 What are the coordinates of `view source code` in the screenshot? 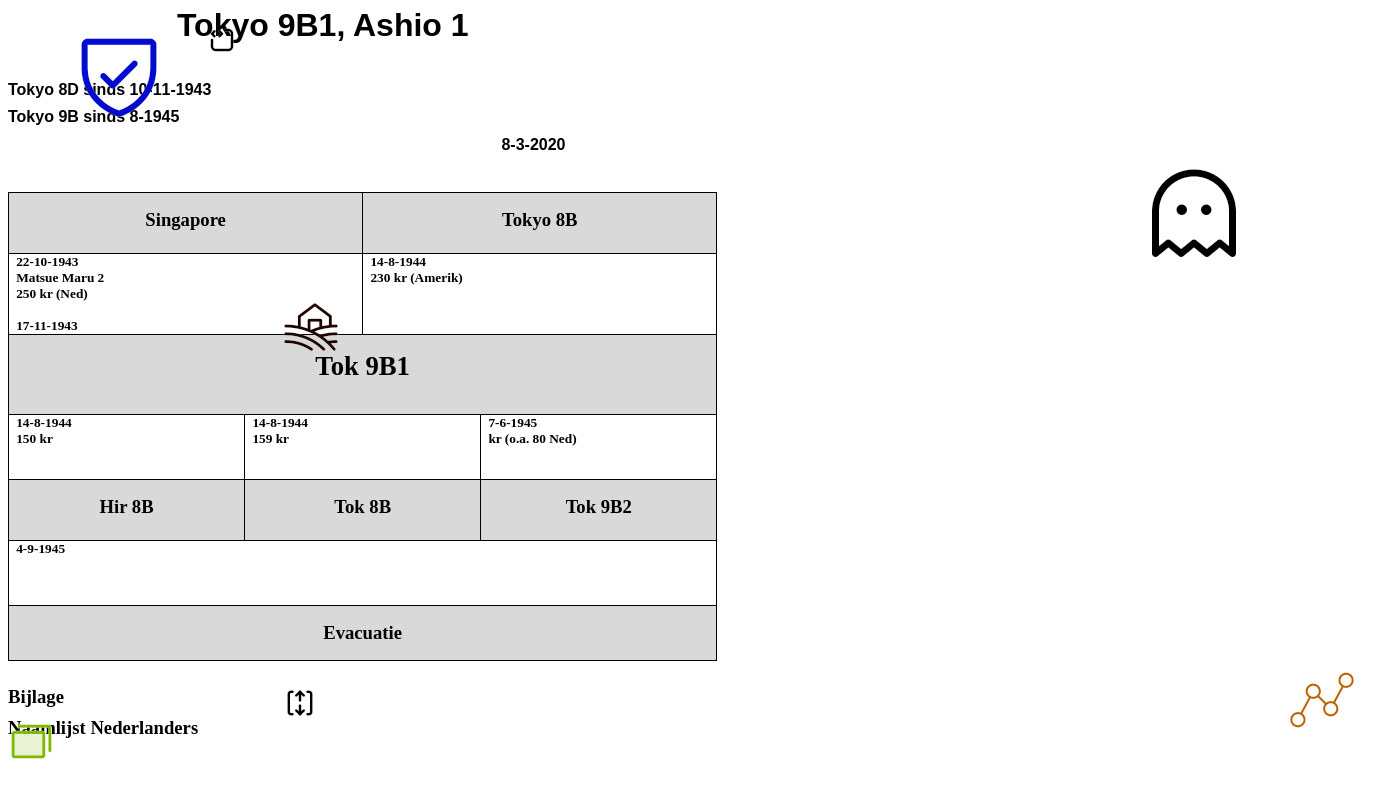 It's located at (222, 40).